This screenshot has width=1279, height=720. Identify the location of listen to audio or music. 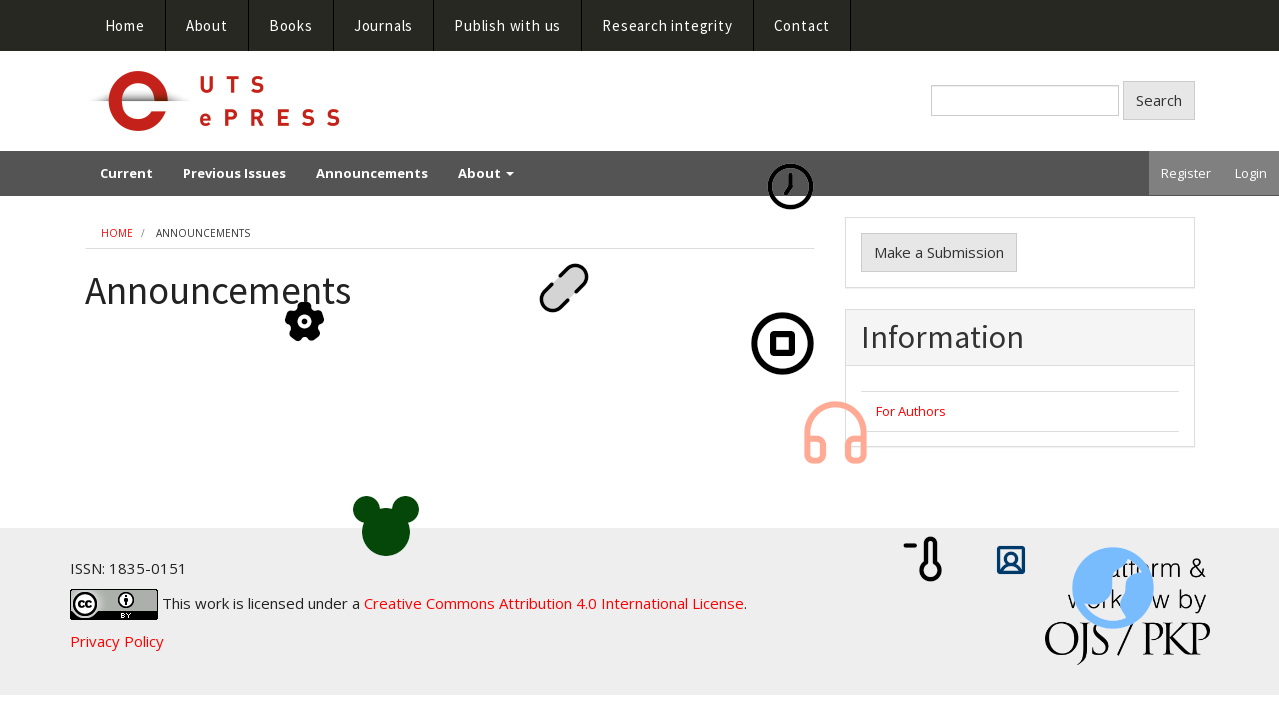
(835, 432).